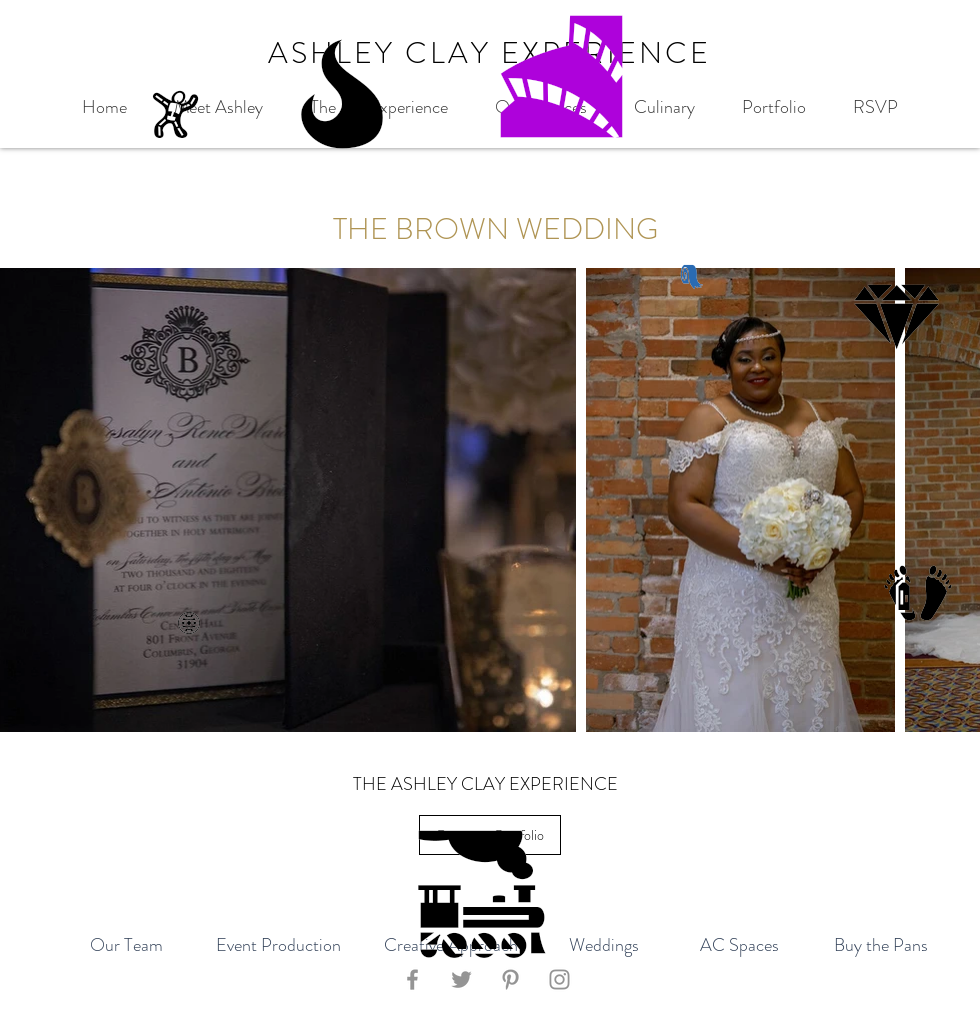 This screenshot has height=1020, width=980. What do you see at coordinates (918, 593) in the screenshot?
I see `indicates deceased character or death state` at bounding box center [918, 593].